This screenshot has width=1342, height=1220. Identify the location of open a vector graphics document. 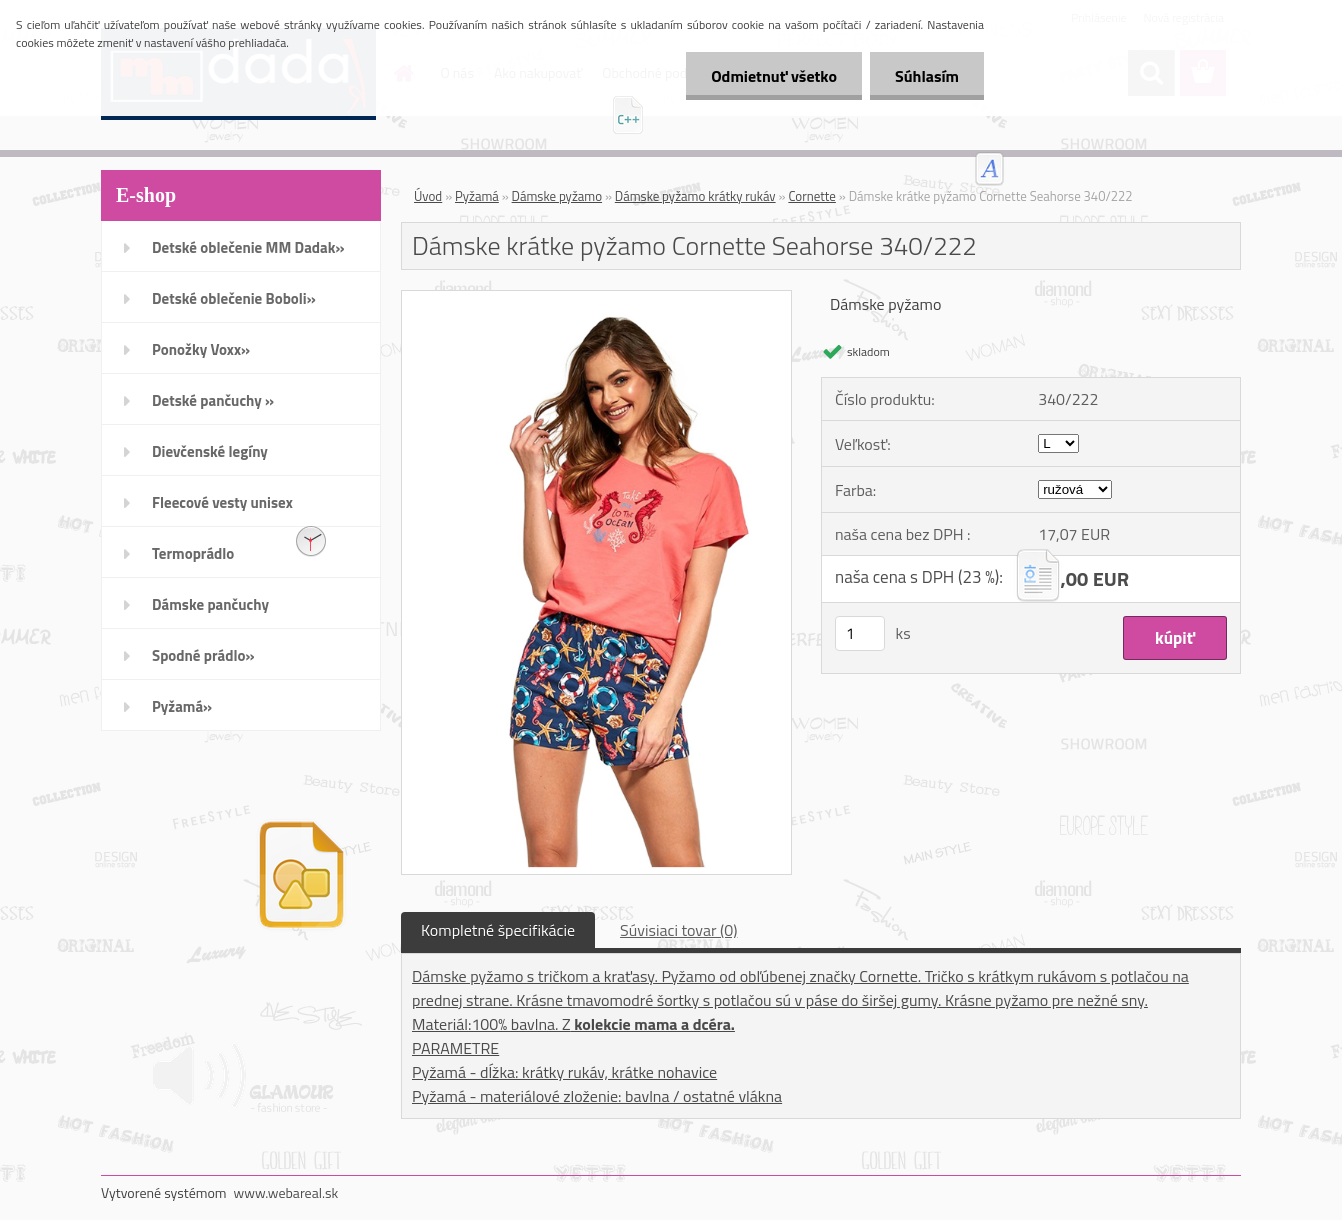
(301, 874).